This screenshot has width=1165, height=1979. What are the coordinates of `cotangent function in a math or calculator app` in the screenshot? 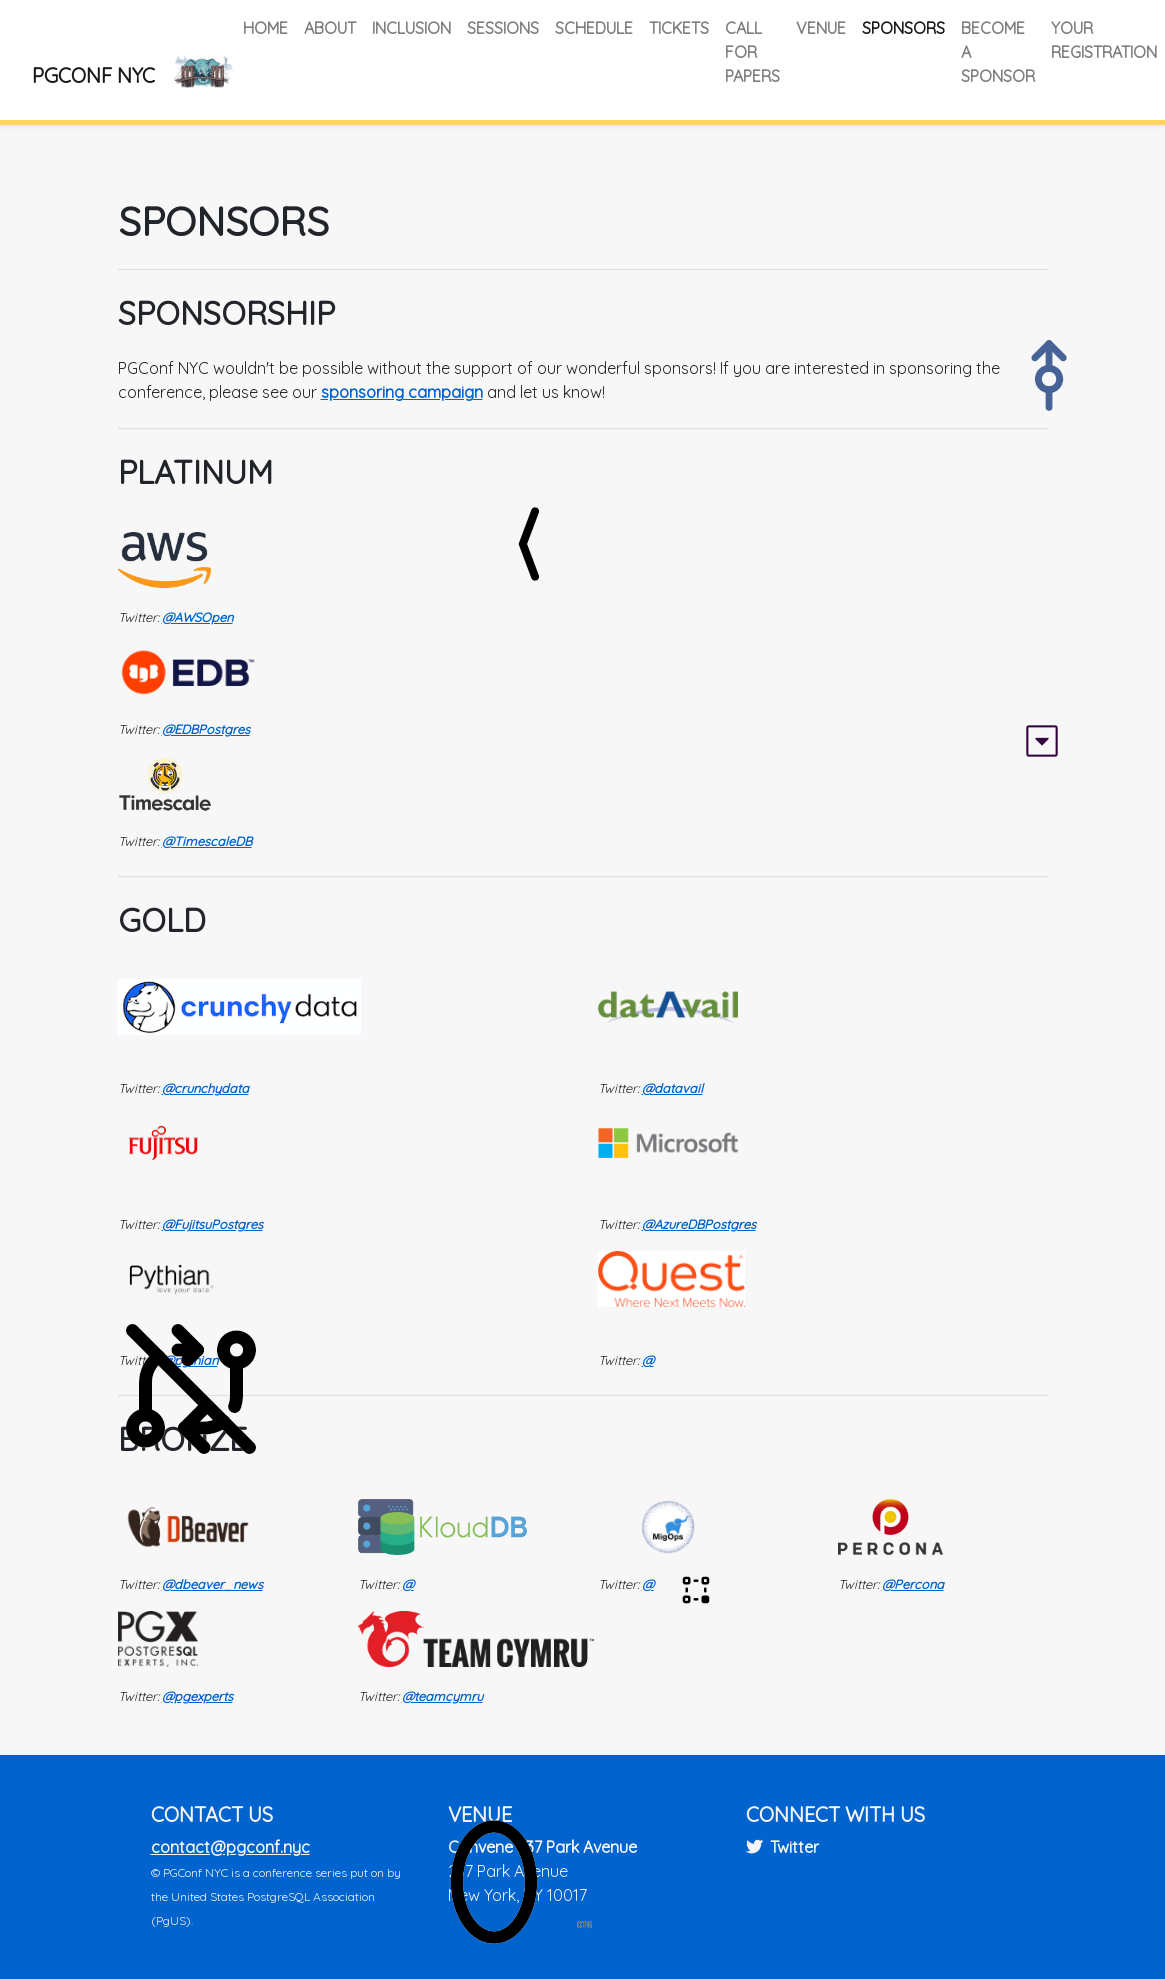 It's located at (584, 1924).